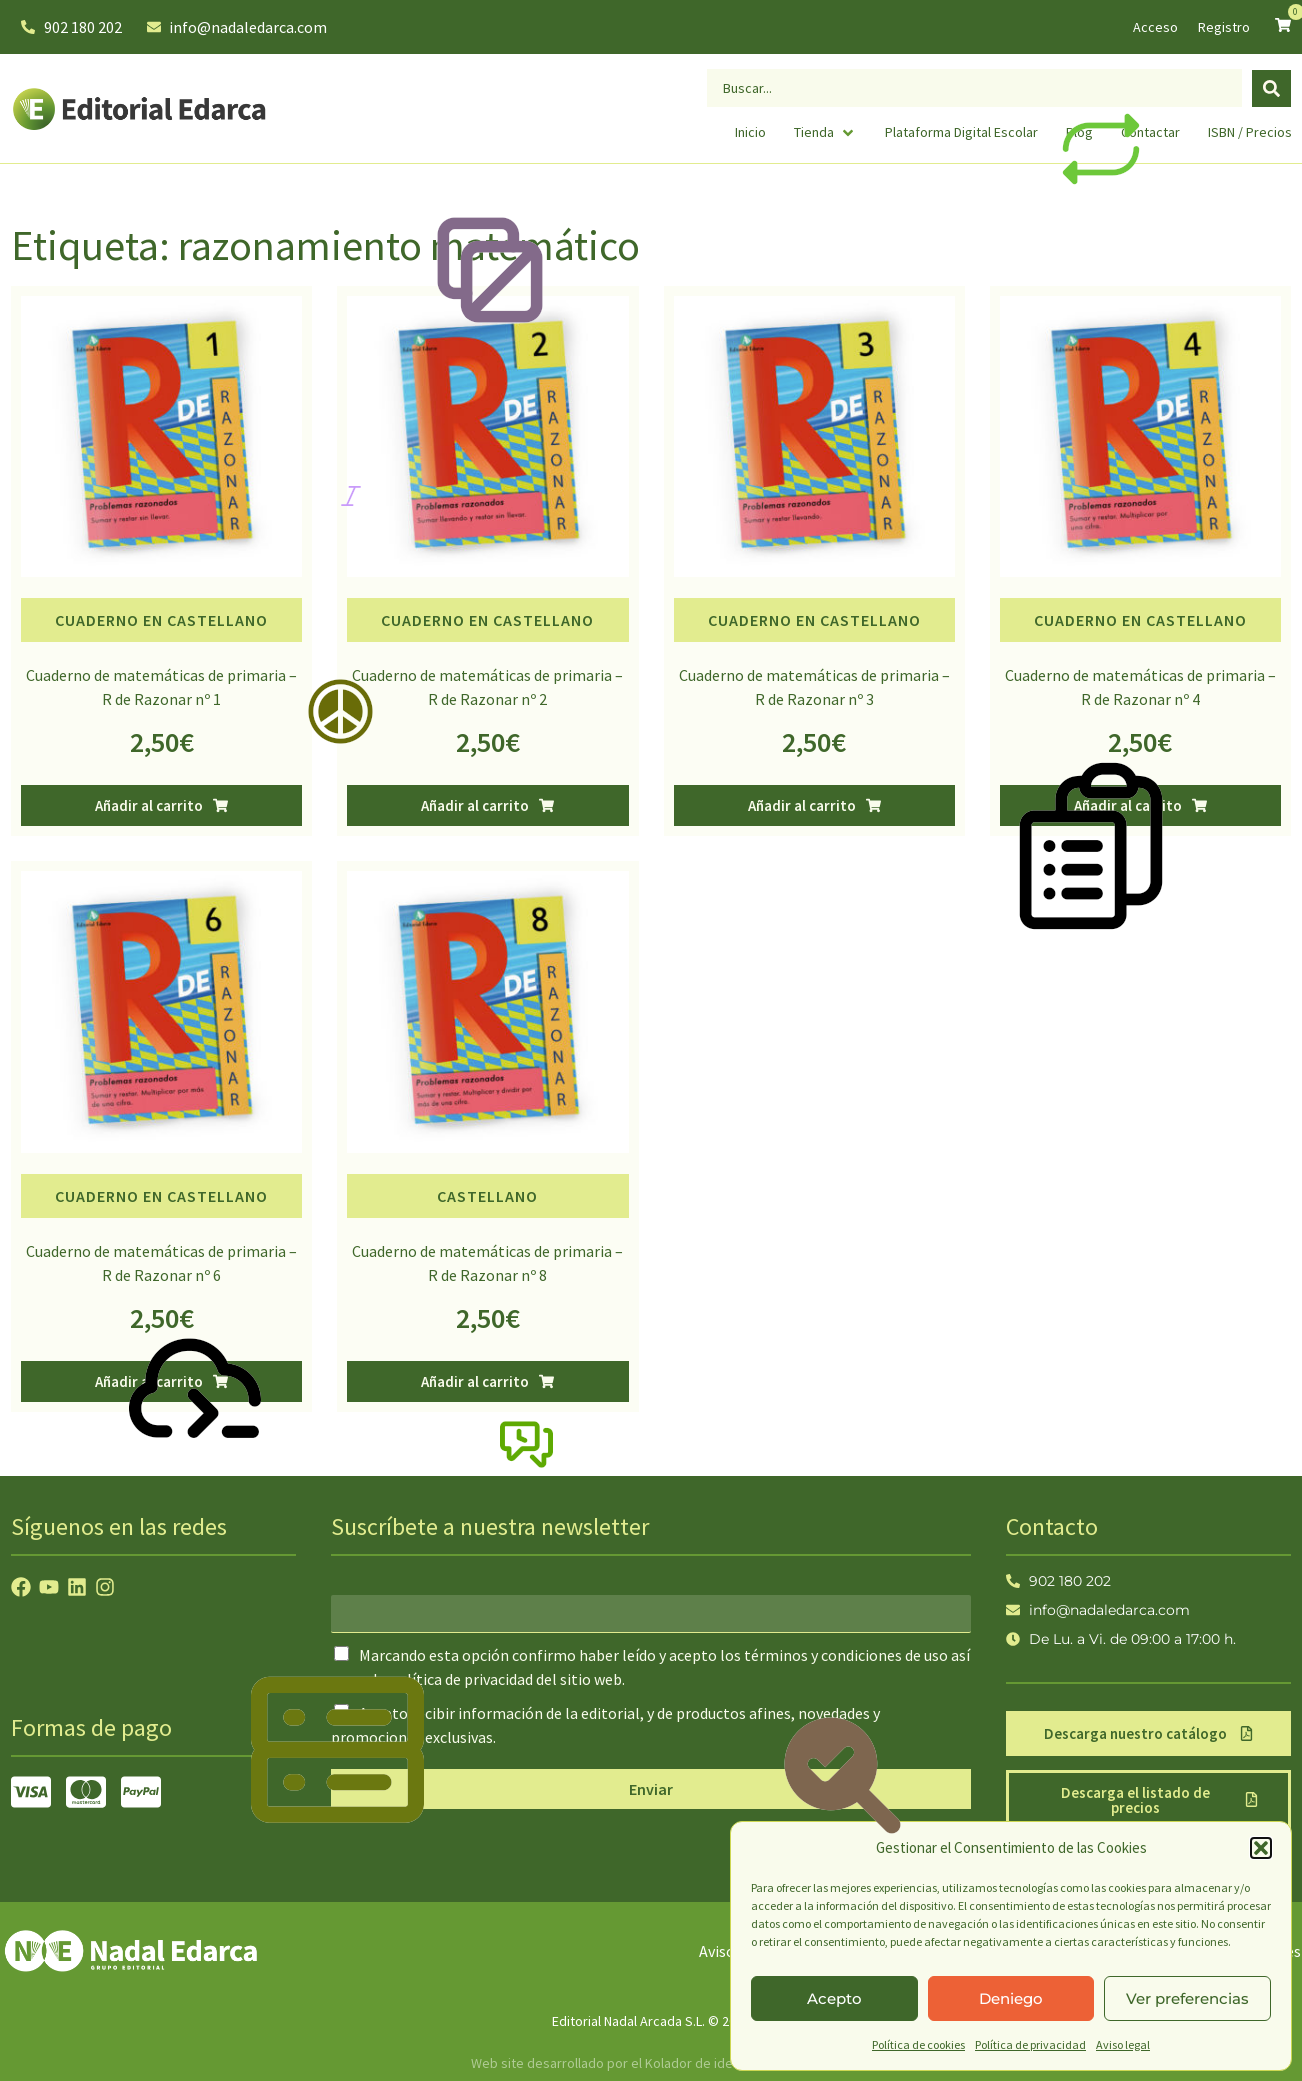 This screenshot has width=1302, height=2081. Describe the element at coordinates (340, 711) in the screenshot. I see `indicates a peaceful or non-violent mode` at that location.